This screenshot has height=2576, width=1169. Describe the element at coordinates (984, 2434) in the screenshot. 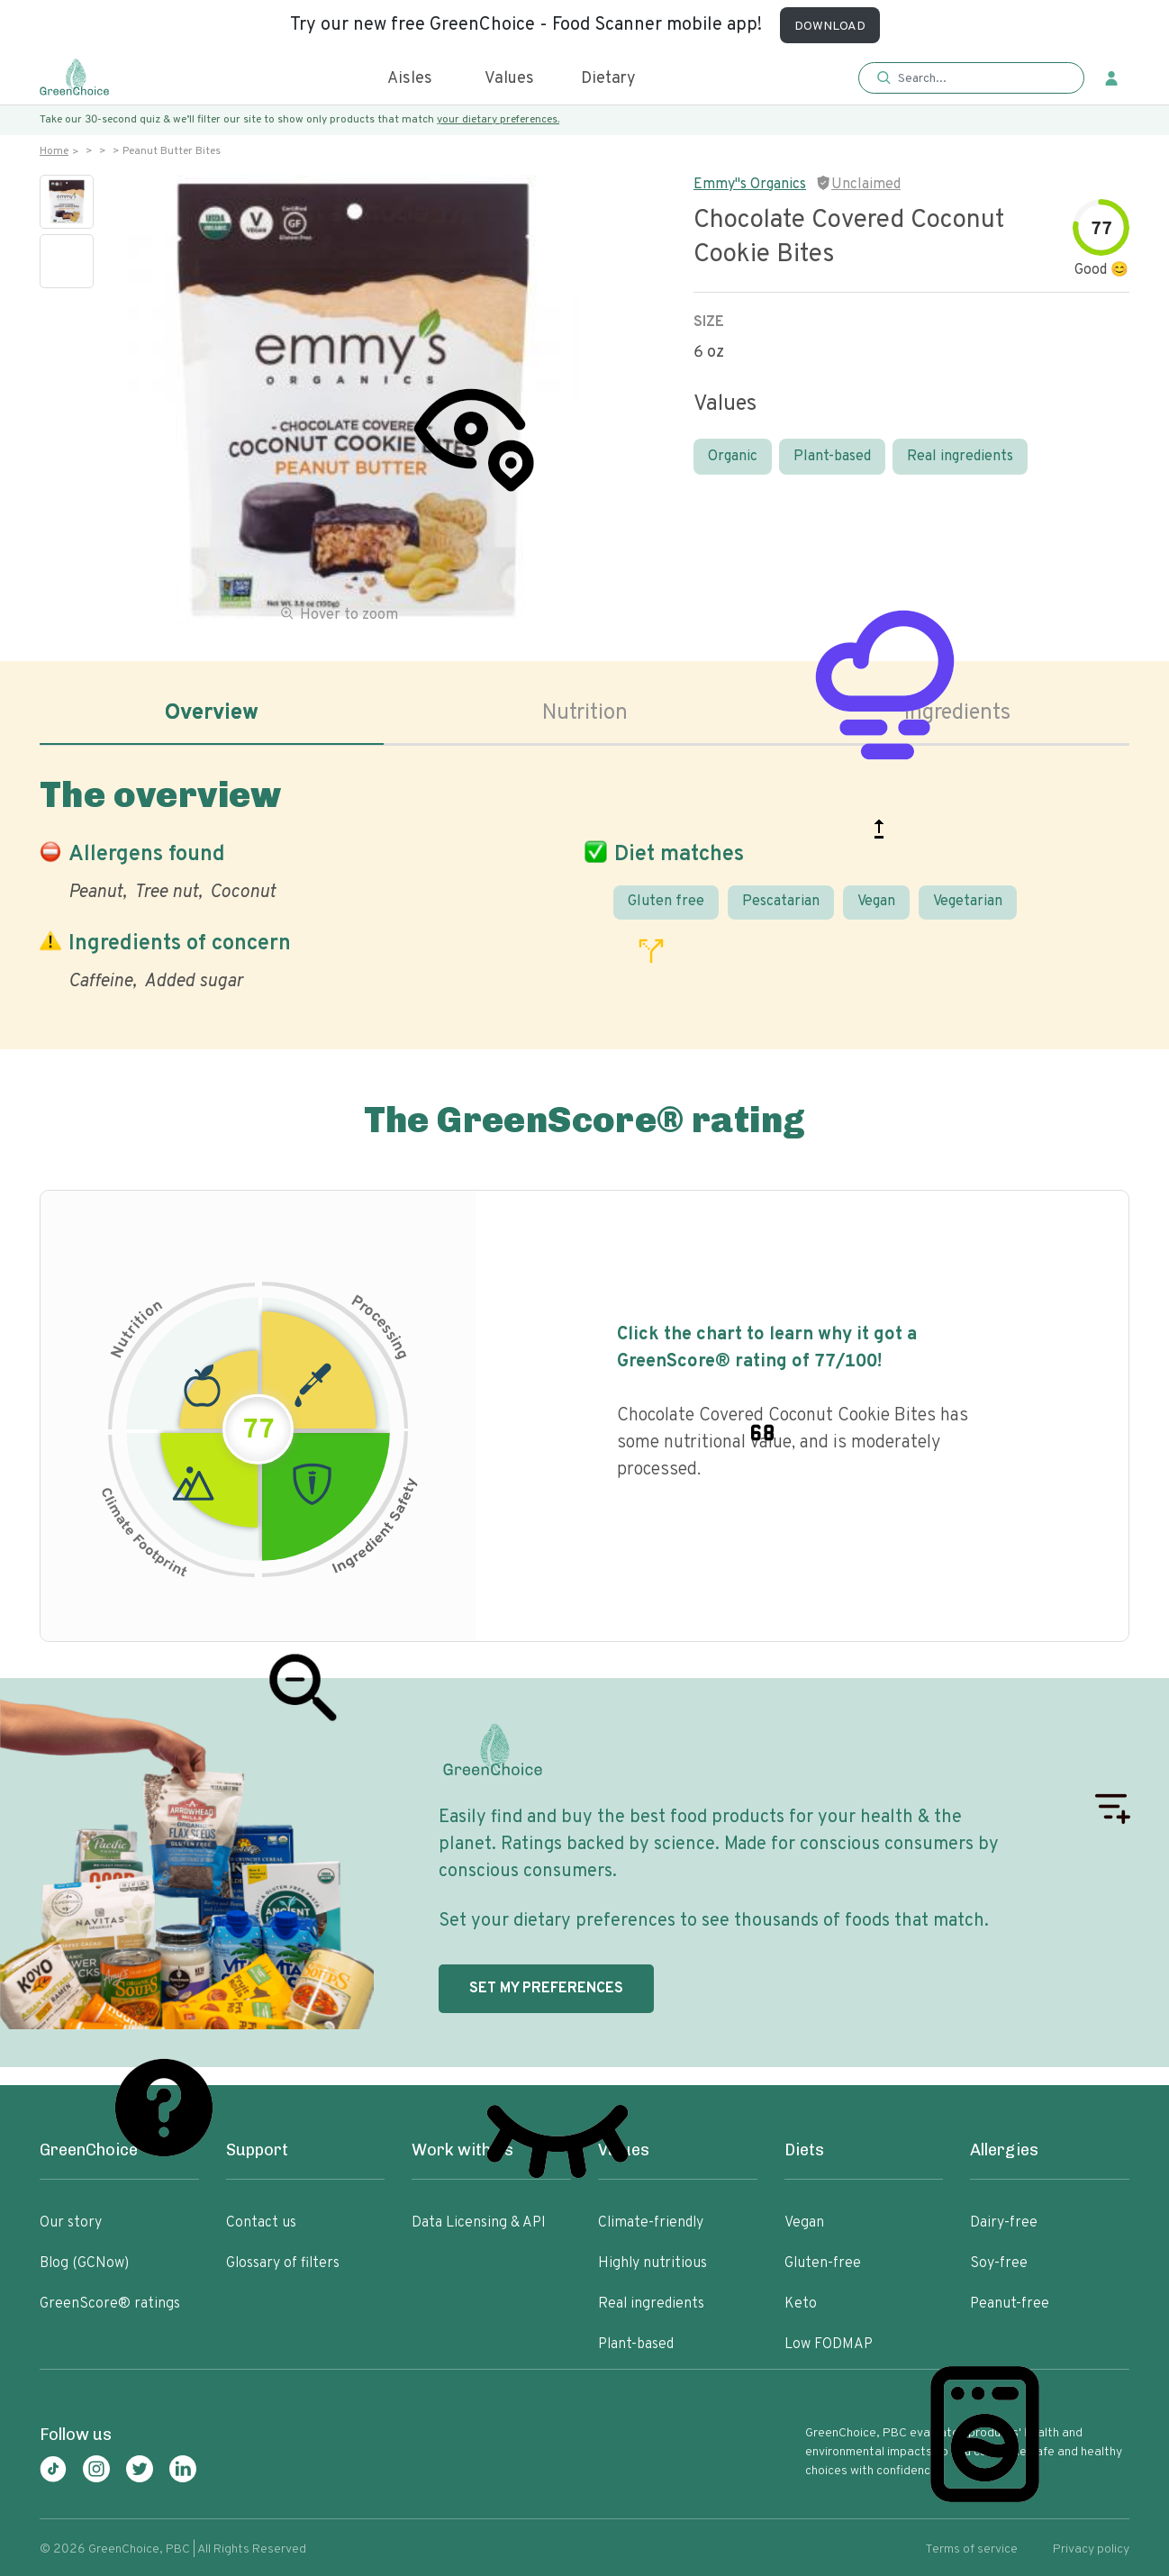

I see `access laundry or washing machine controls` at that location.